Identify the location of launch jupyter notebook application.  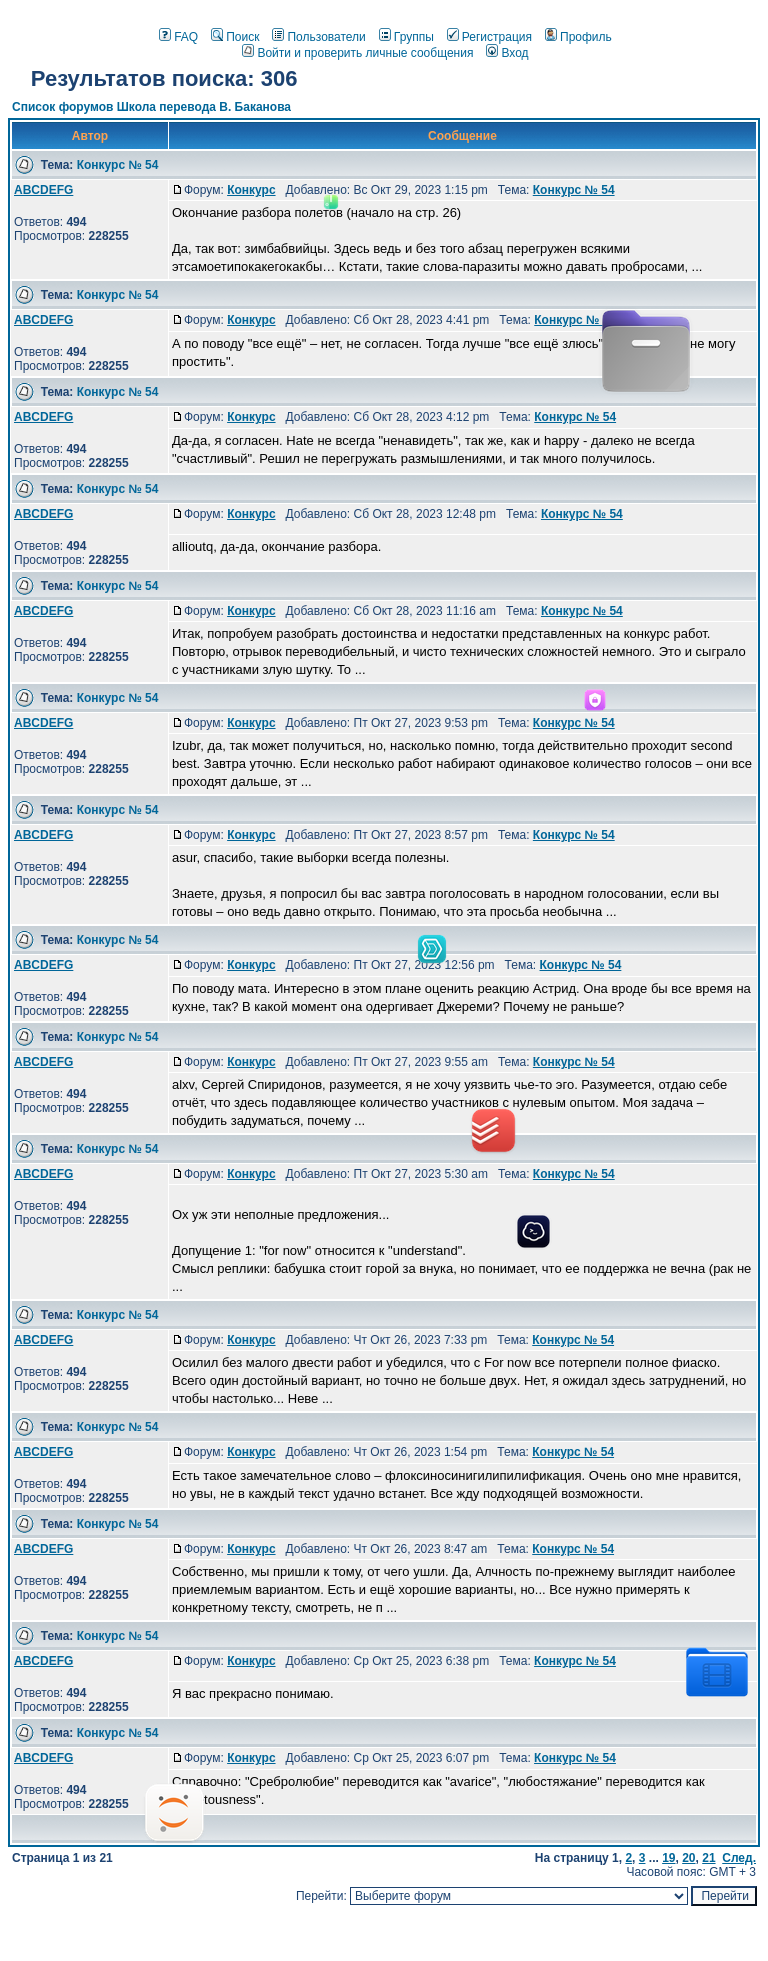
(173, 1812).